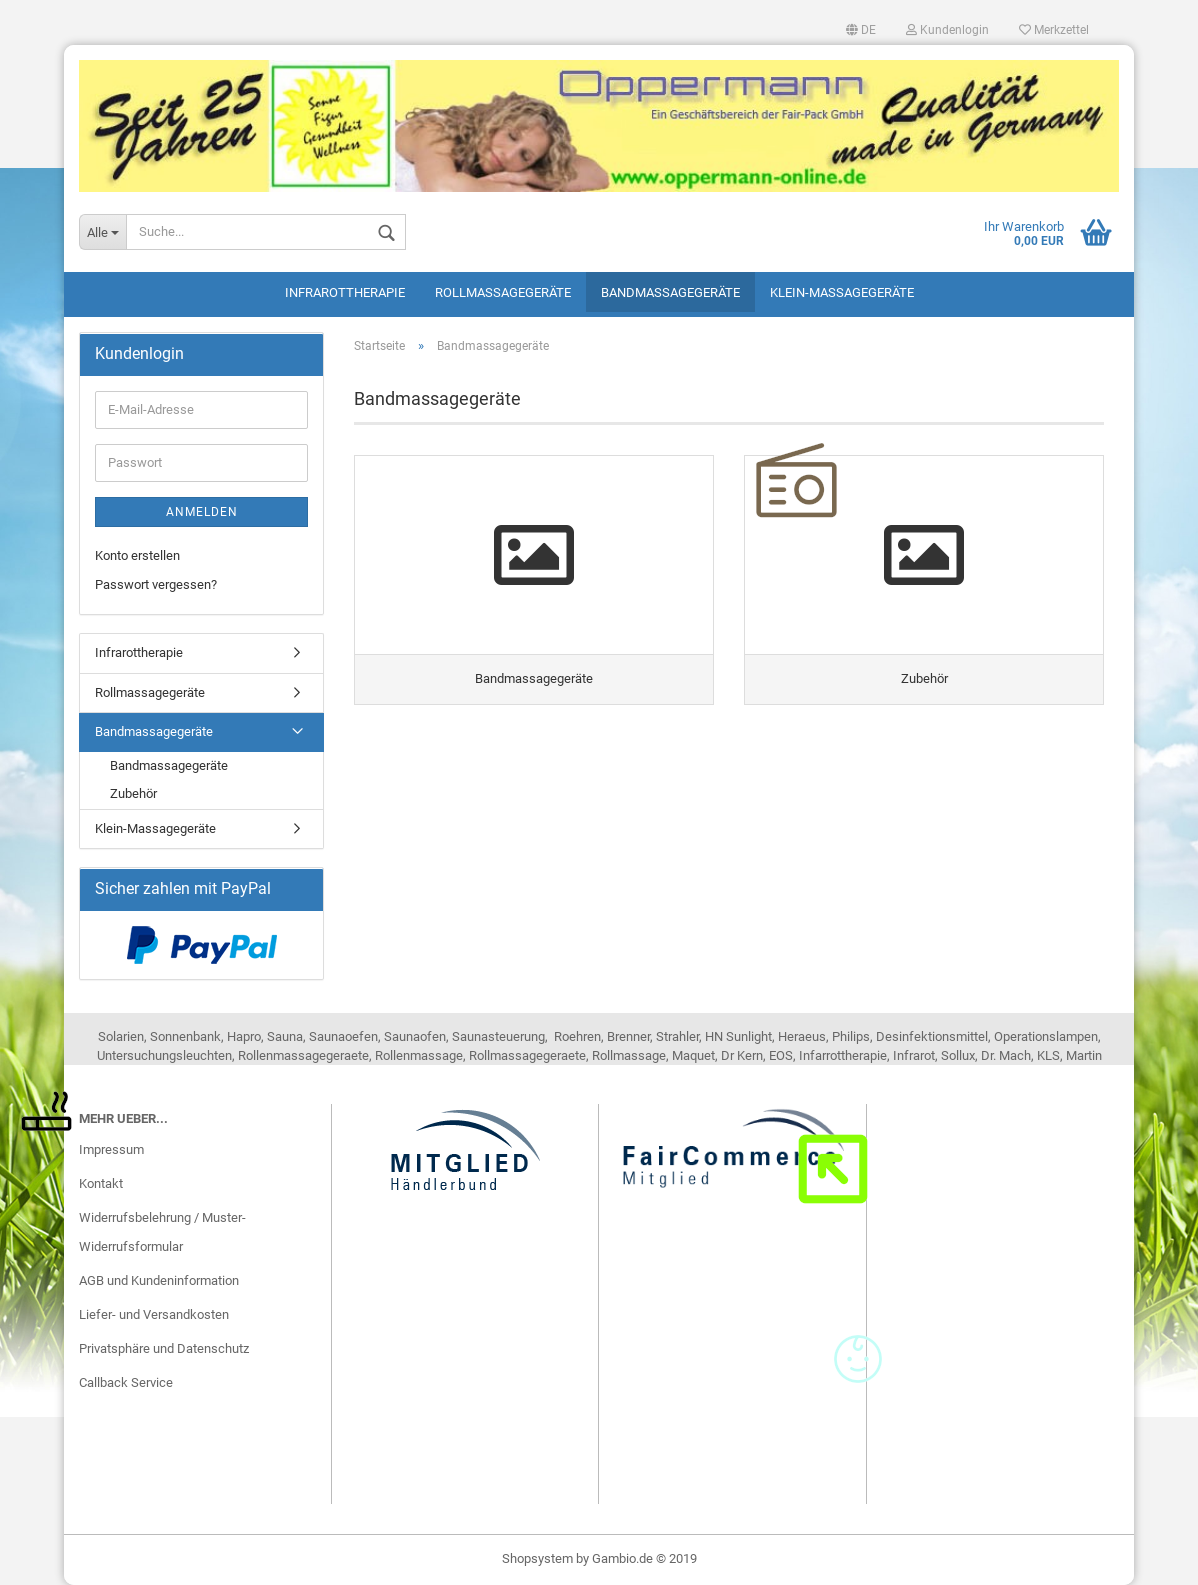  What do you see at coordinates (46, 1116) in the screenshot?
I see `indicates a designated smoking area` at bounding box center [46, 1116].